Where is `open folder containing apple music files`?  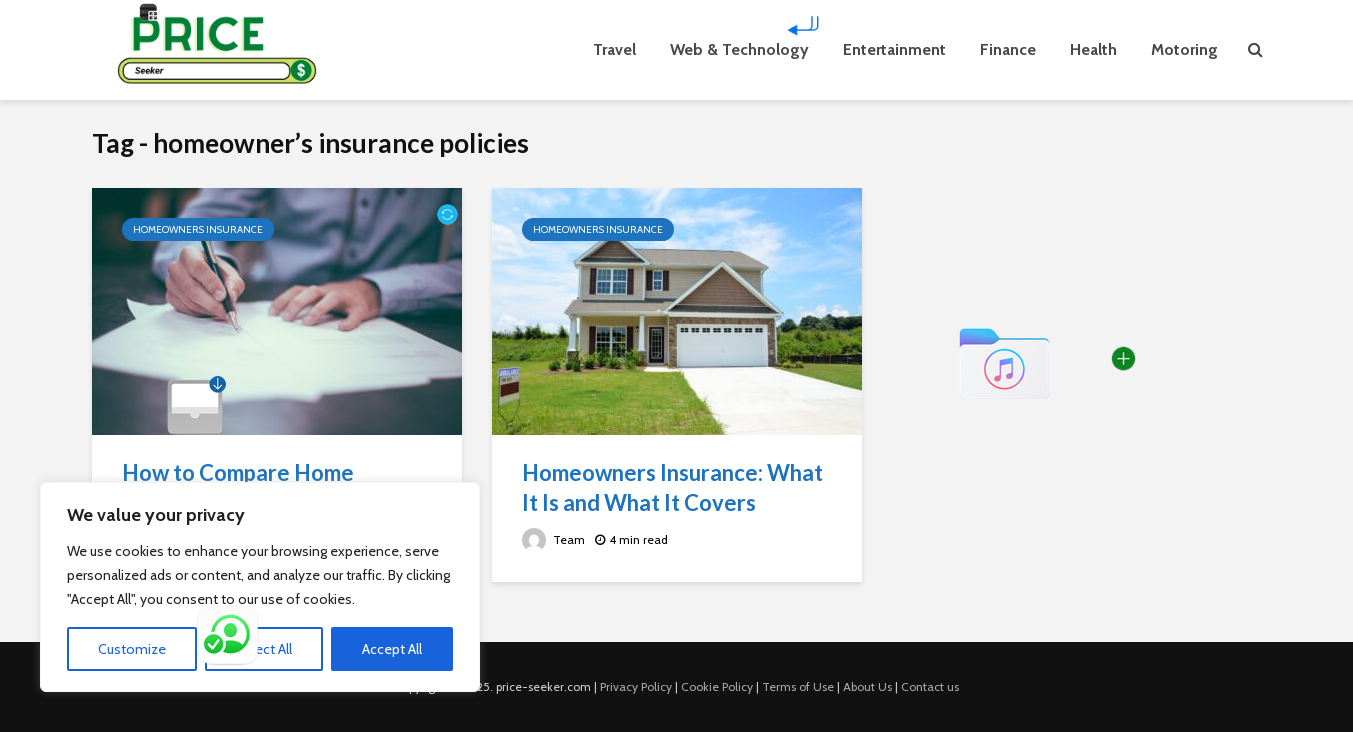
open folder containing apple music files is located at coordinates (1004, 366).